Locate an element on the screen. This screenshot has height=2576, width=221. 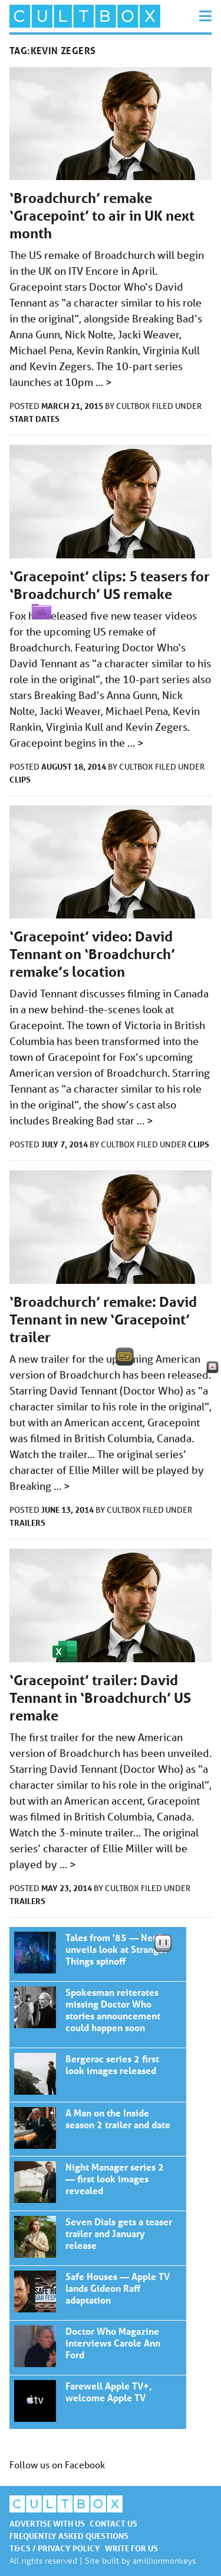
open Microsoft Excel is located at coordinates (65, 1652).